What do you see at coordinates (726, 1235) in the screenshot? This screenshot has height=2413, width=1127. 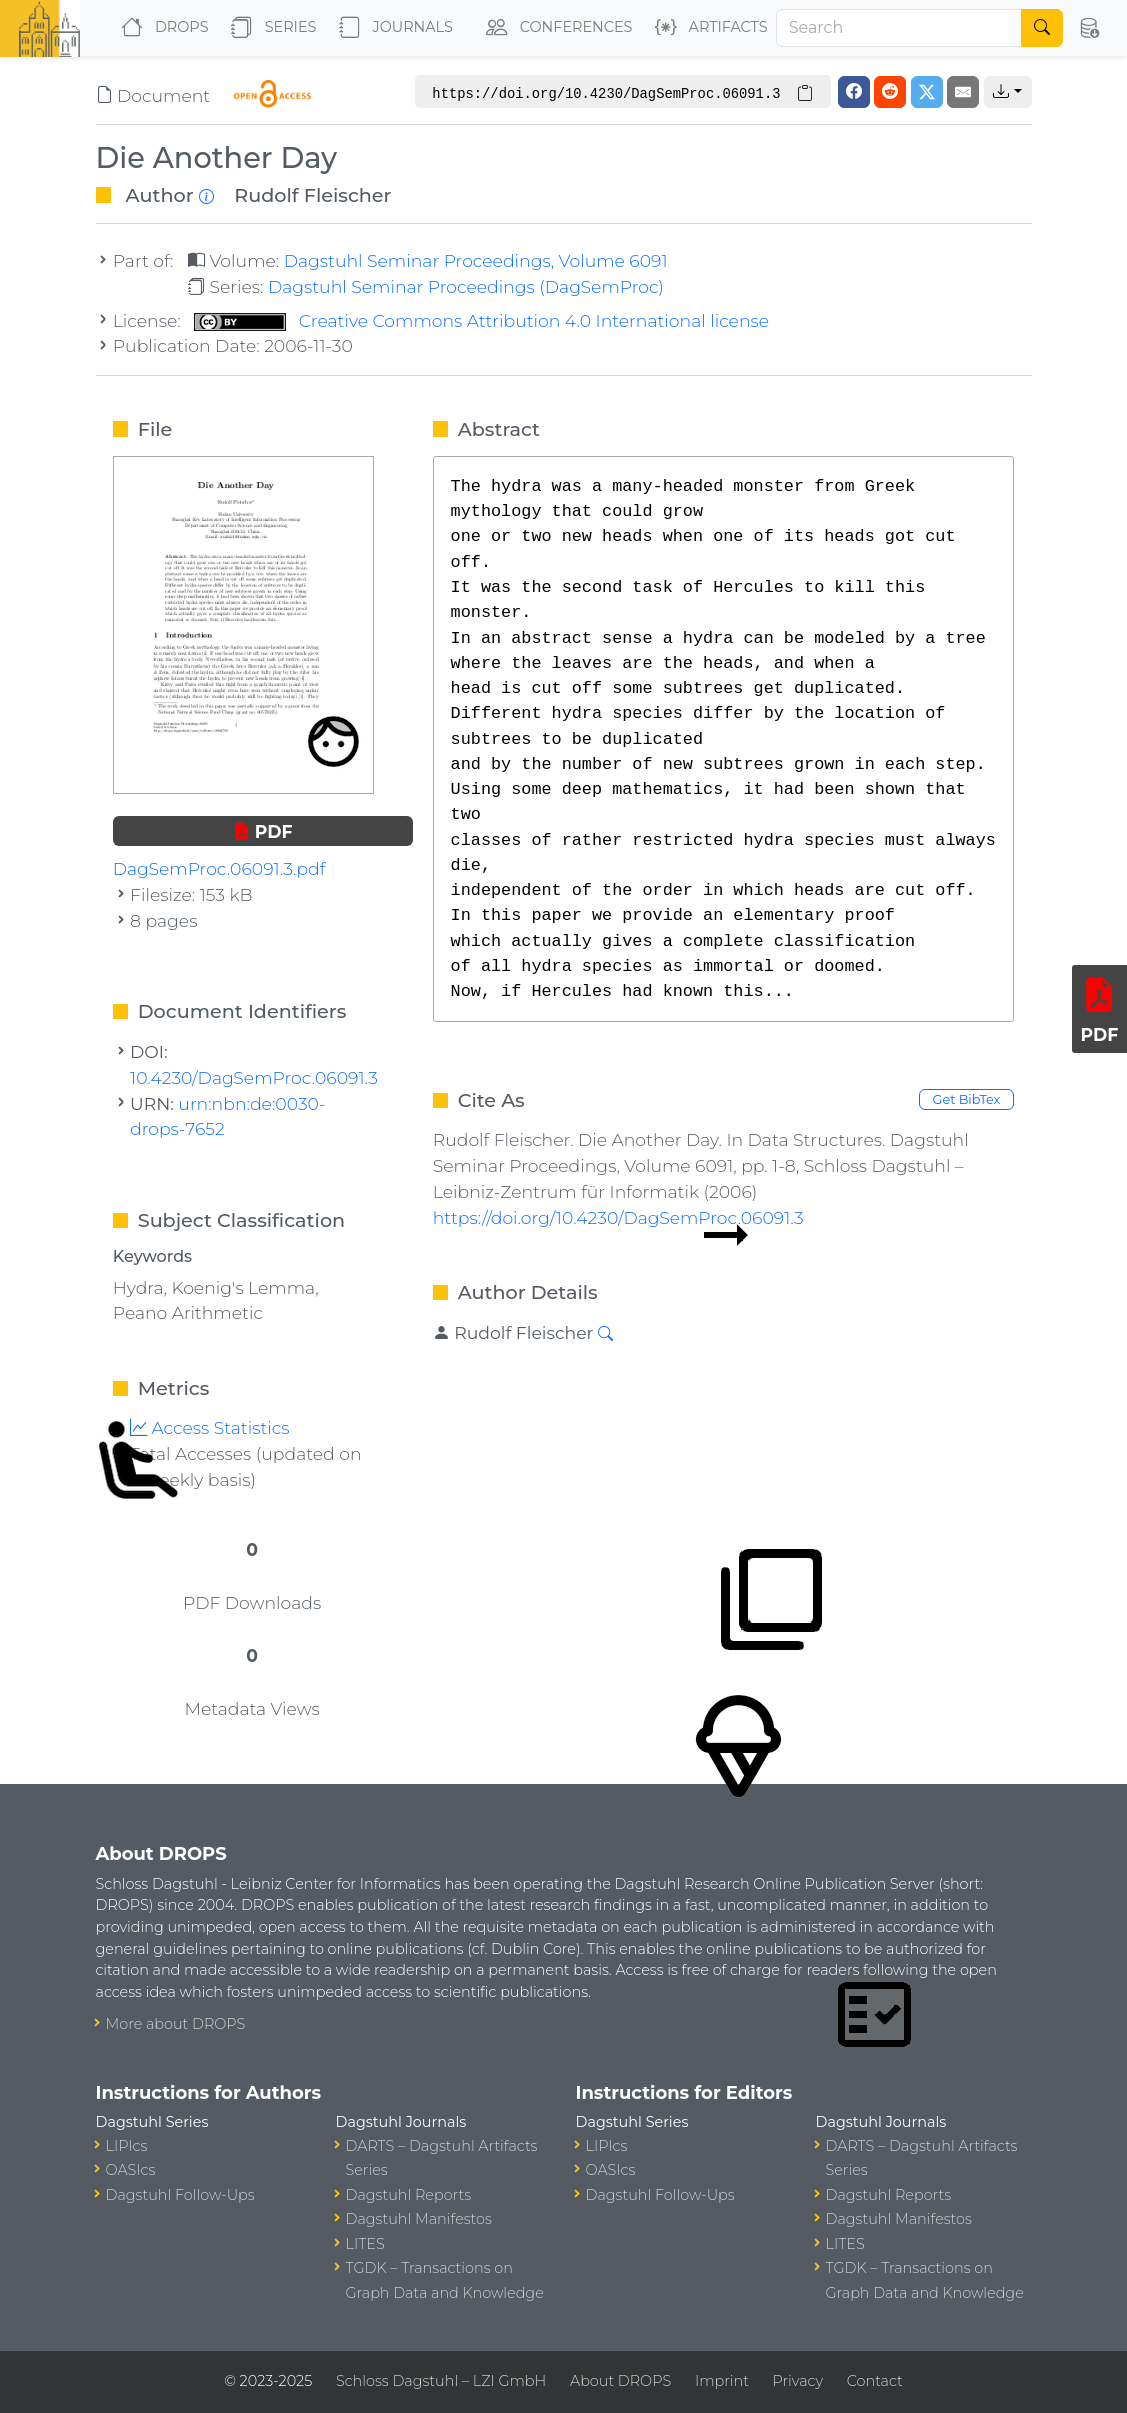 I see `proceed to the next step` at bounding box center [726, 1235].